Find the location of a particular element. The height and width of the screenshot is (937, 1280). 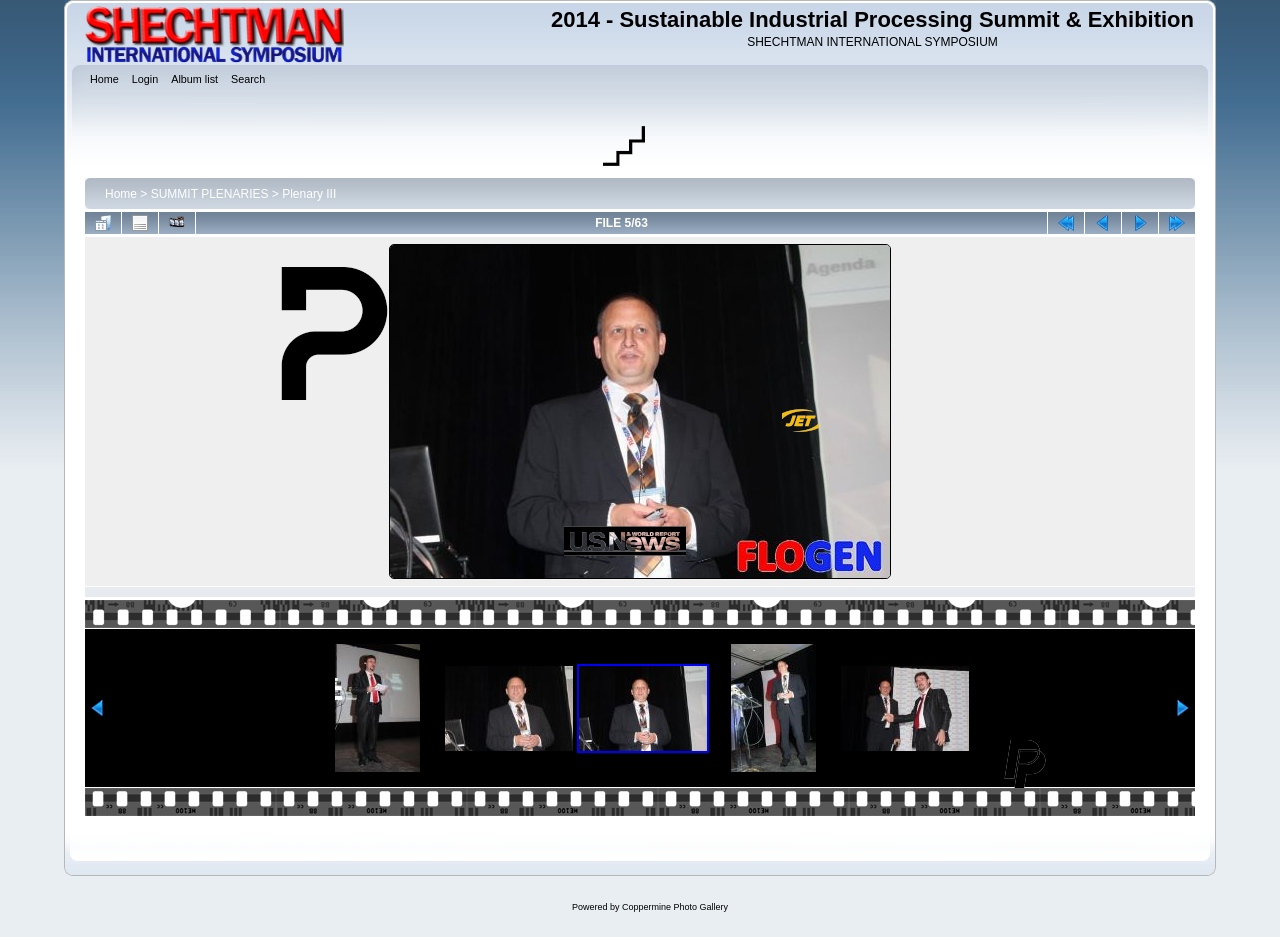

pay with PayPal is located at coordinates (1025, 764).